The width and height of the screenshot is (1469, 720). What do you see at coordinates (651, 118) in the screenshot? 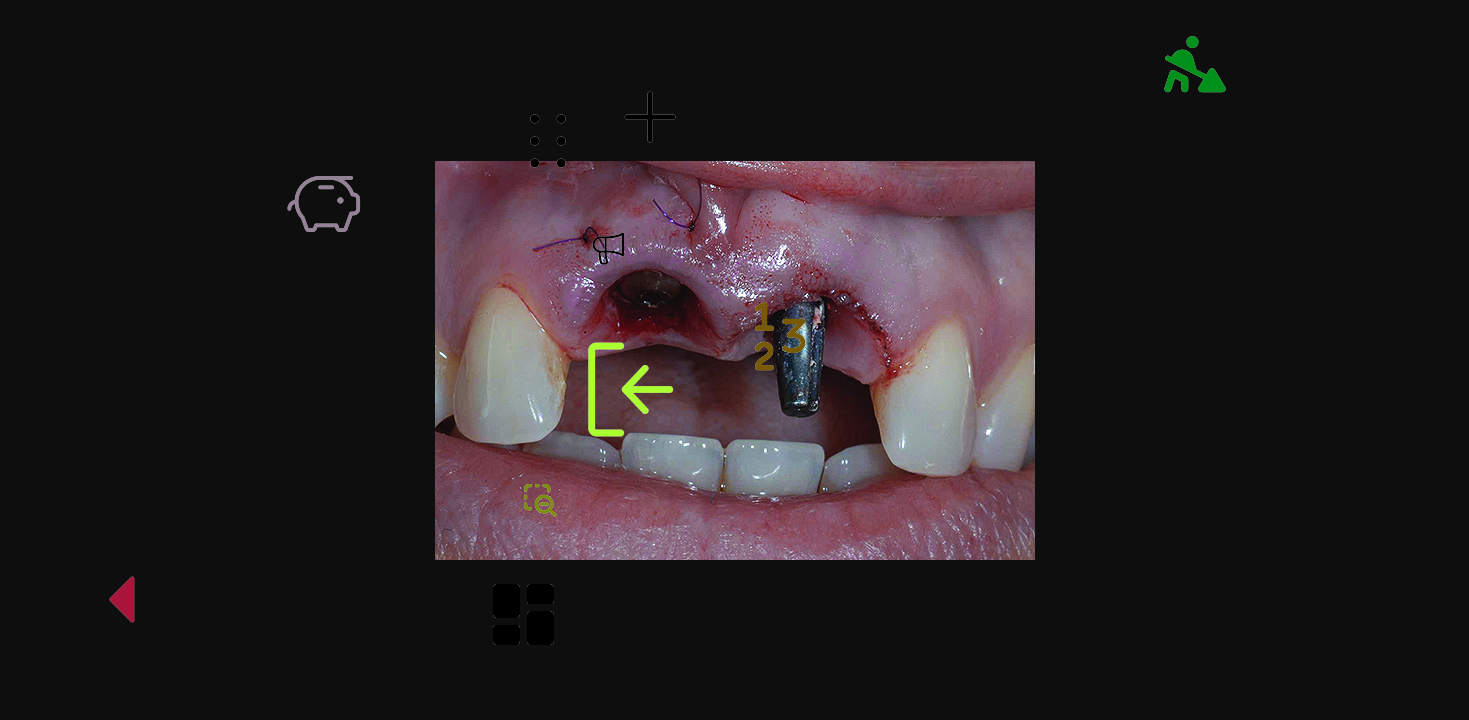
I see `add a new item` at bounding box center [651, 118].